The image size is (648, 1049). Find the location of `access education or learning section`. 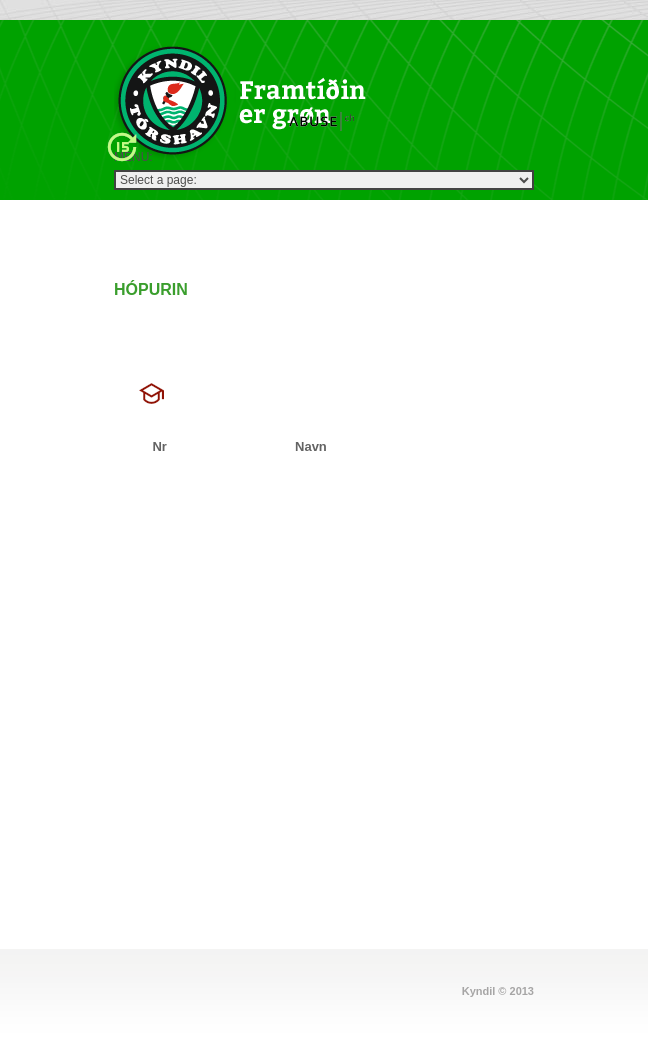

access education or learning section is located at coordinates (151, 393).